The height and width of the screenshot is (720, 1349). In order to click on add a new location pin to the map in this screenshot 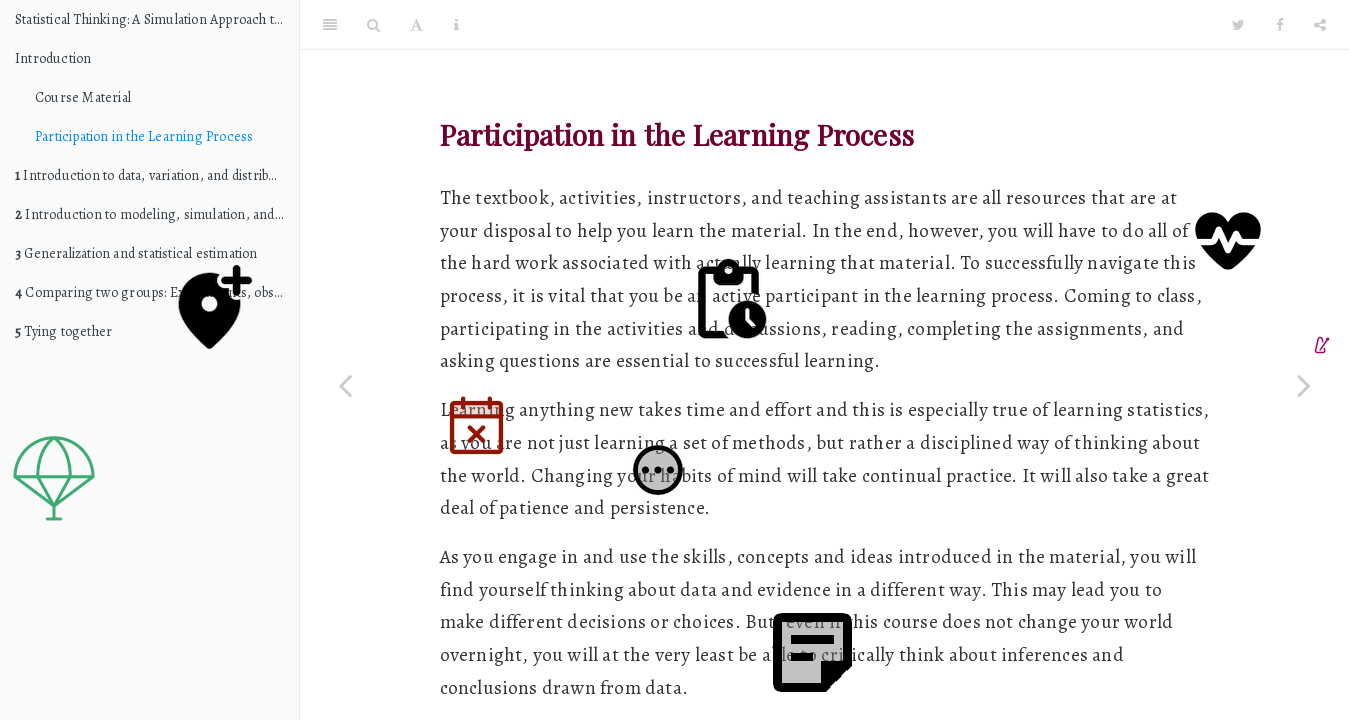, I will do `click(209, 307)`.